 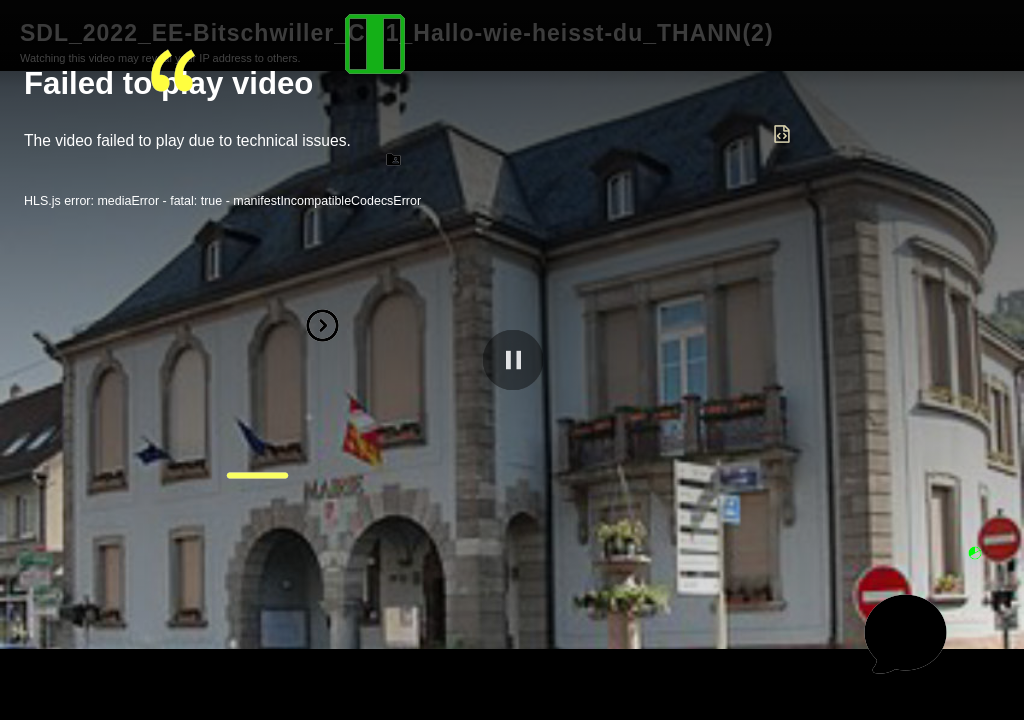 What do you see at coordinates (257, 475) in the screenshot?
I see `decrease quantity or value` at bounding box center [257, 475].